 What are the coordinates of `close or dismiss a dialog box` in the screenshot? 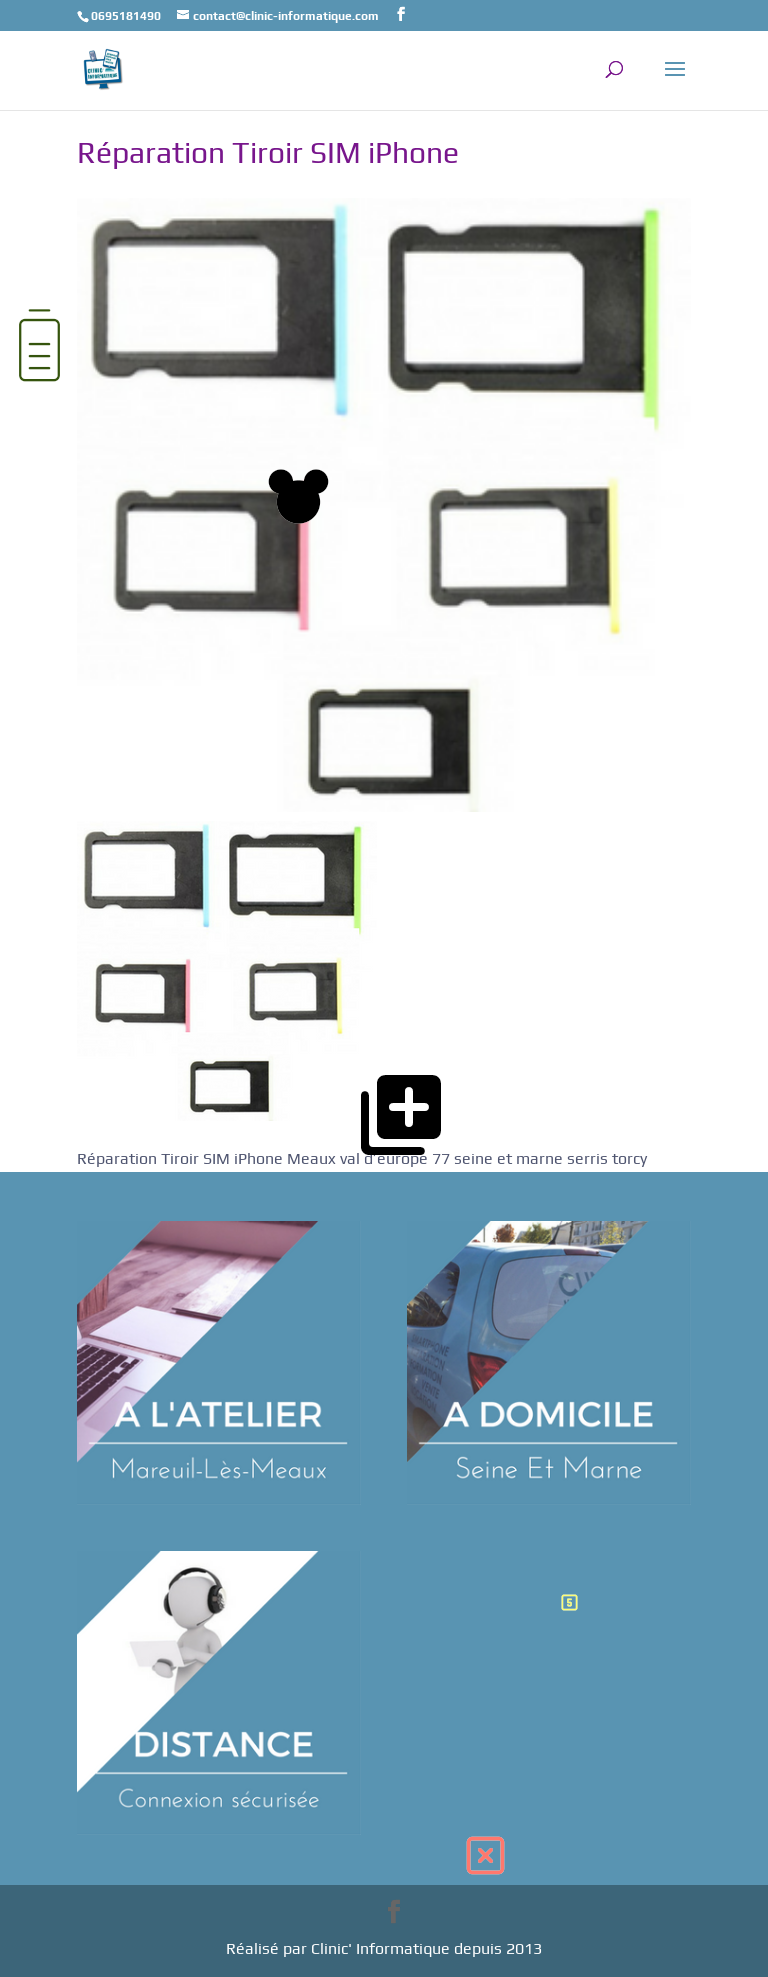 It's located at (485, 1855).